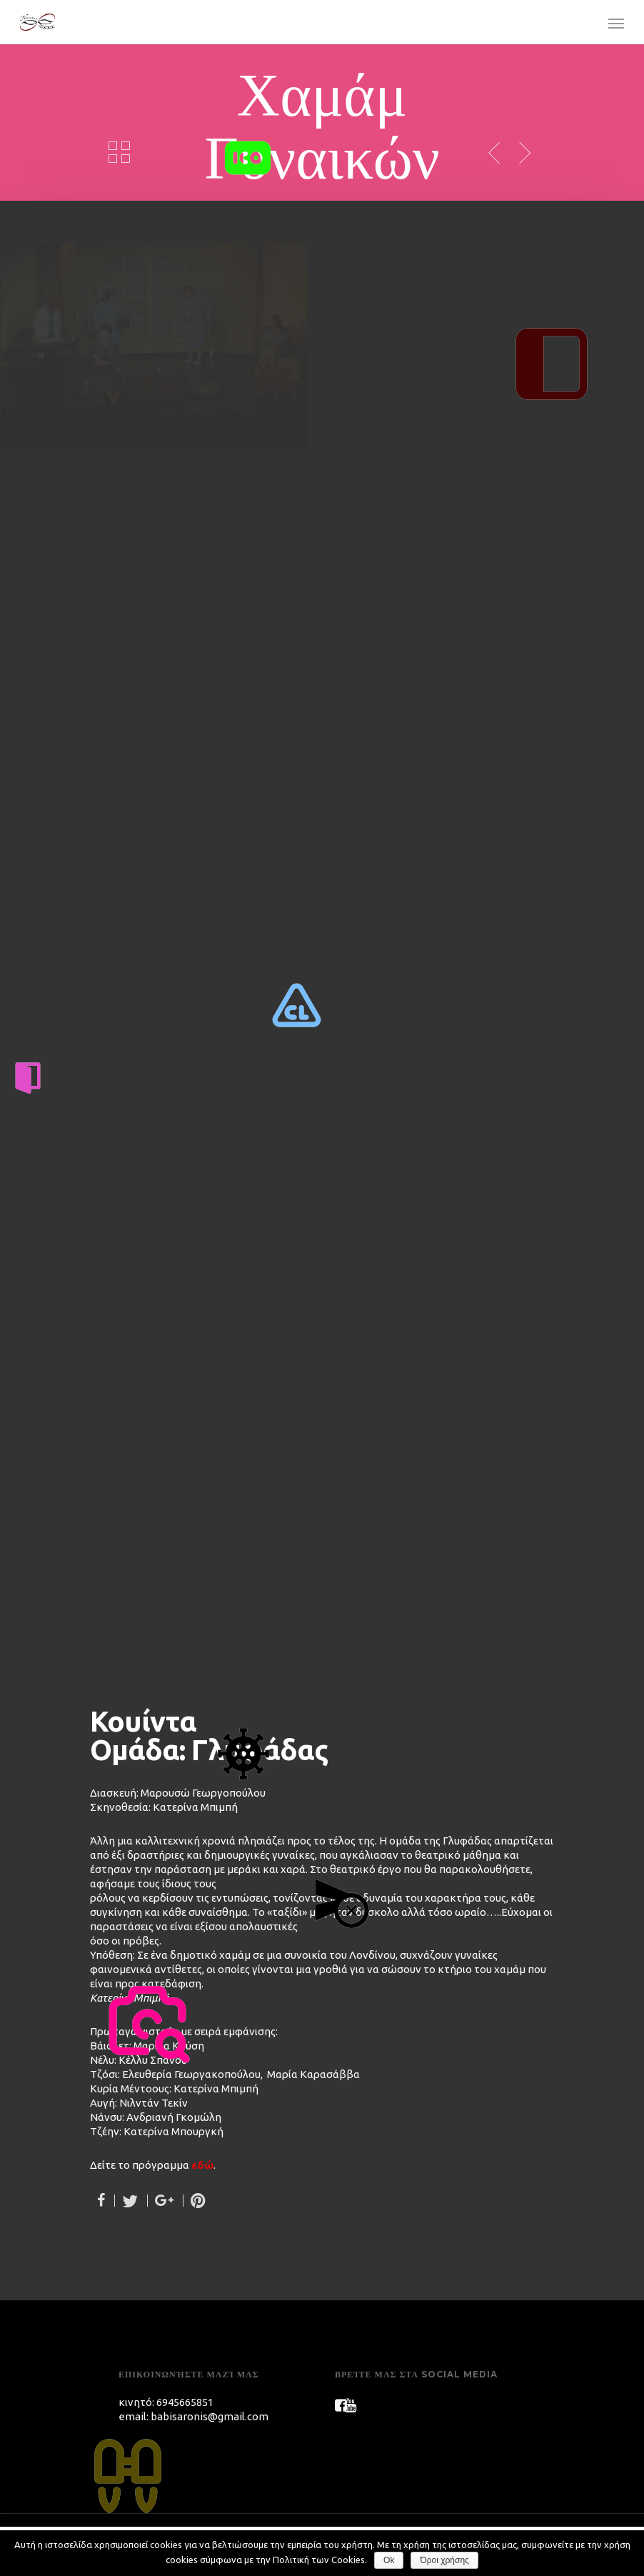 The height and width of the screenshot is (2576, 644). What do you see at coordinates (296, 1007) in the screenshot?
I see `indicates chlorine bleach is safe to use` at bounding box center [296, 1007].